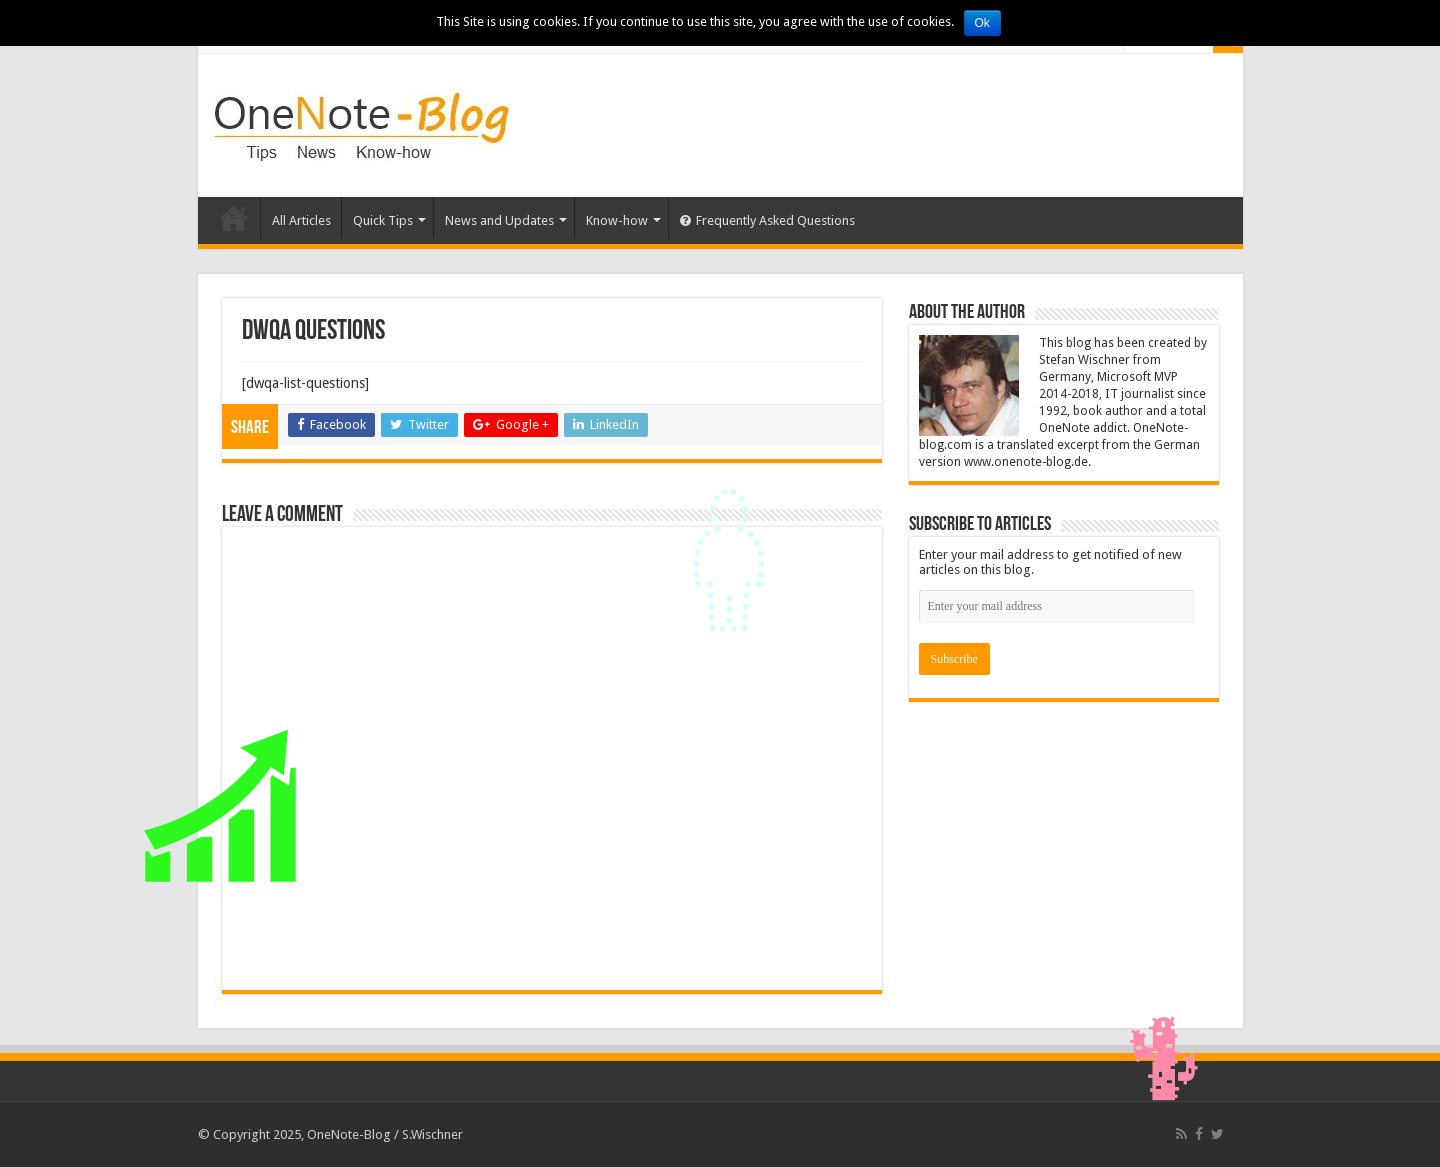 Image resolution: width=1440 pixels, height=1167 pixels. What do you see at coordinates (1155, 1058) in the screenshot?
I see `desert or arid environment indicator` at bounding box center [1155, 1058].